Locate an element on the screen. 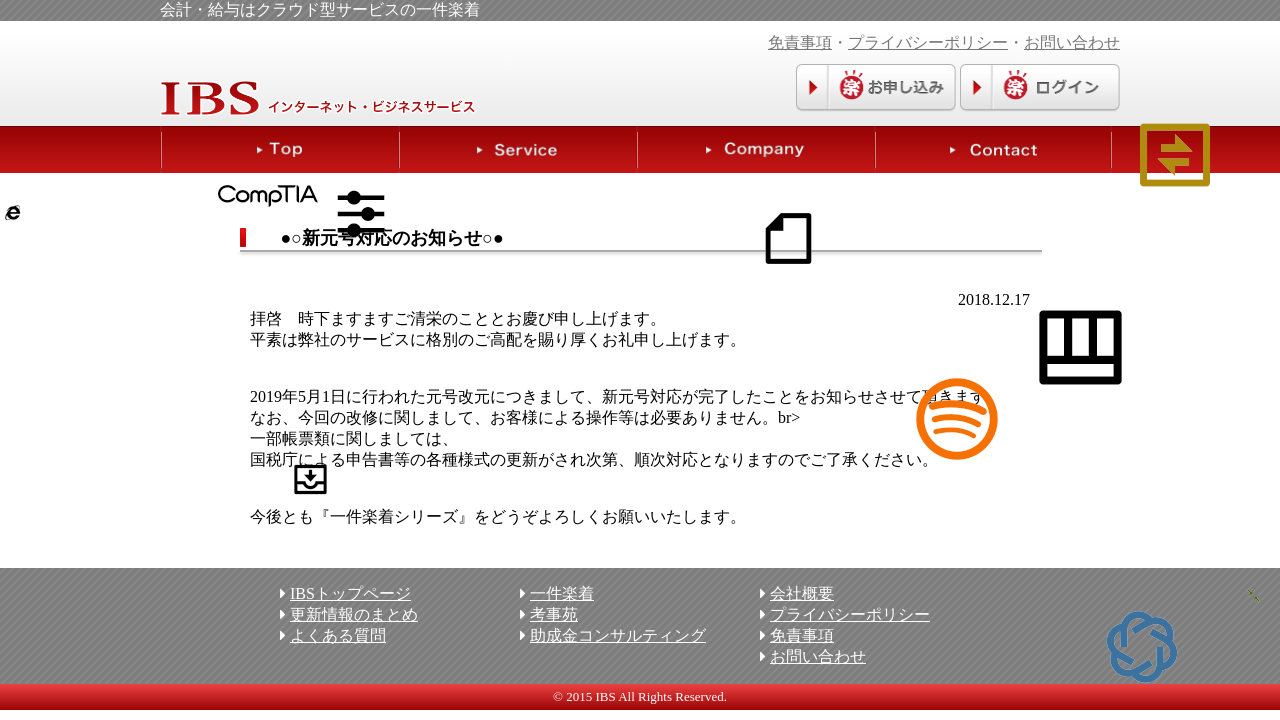 The image size is (1280, 720). open Internet Explorer browser is located at coordinates (13, 213).